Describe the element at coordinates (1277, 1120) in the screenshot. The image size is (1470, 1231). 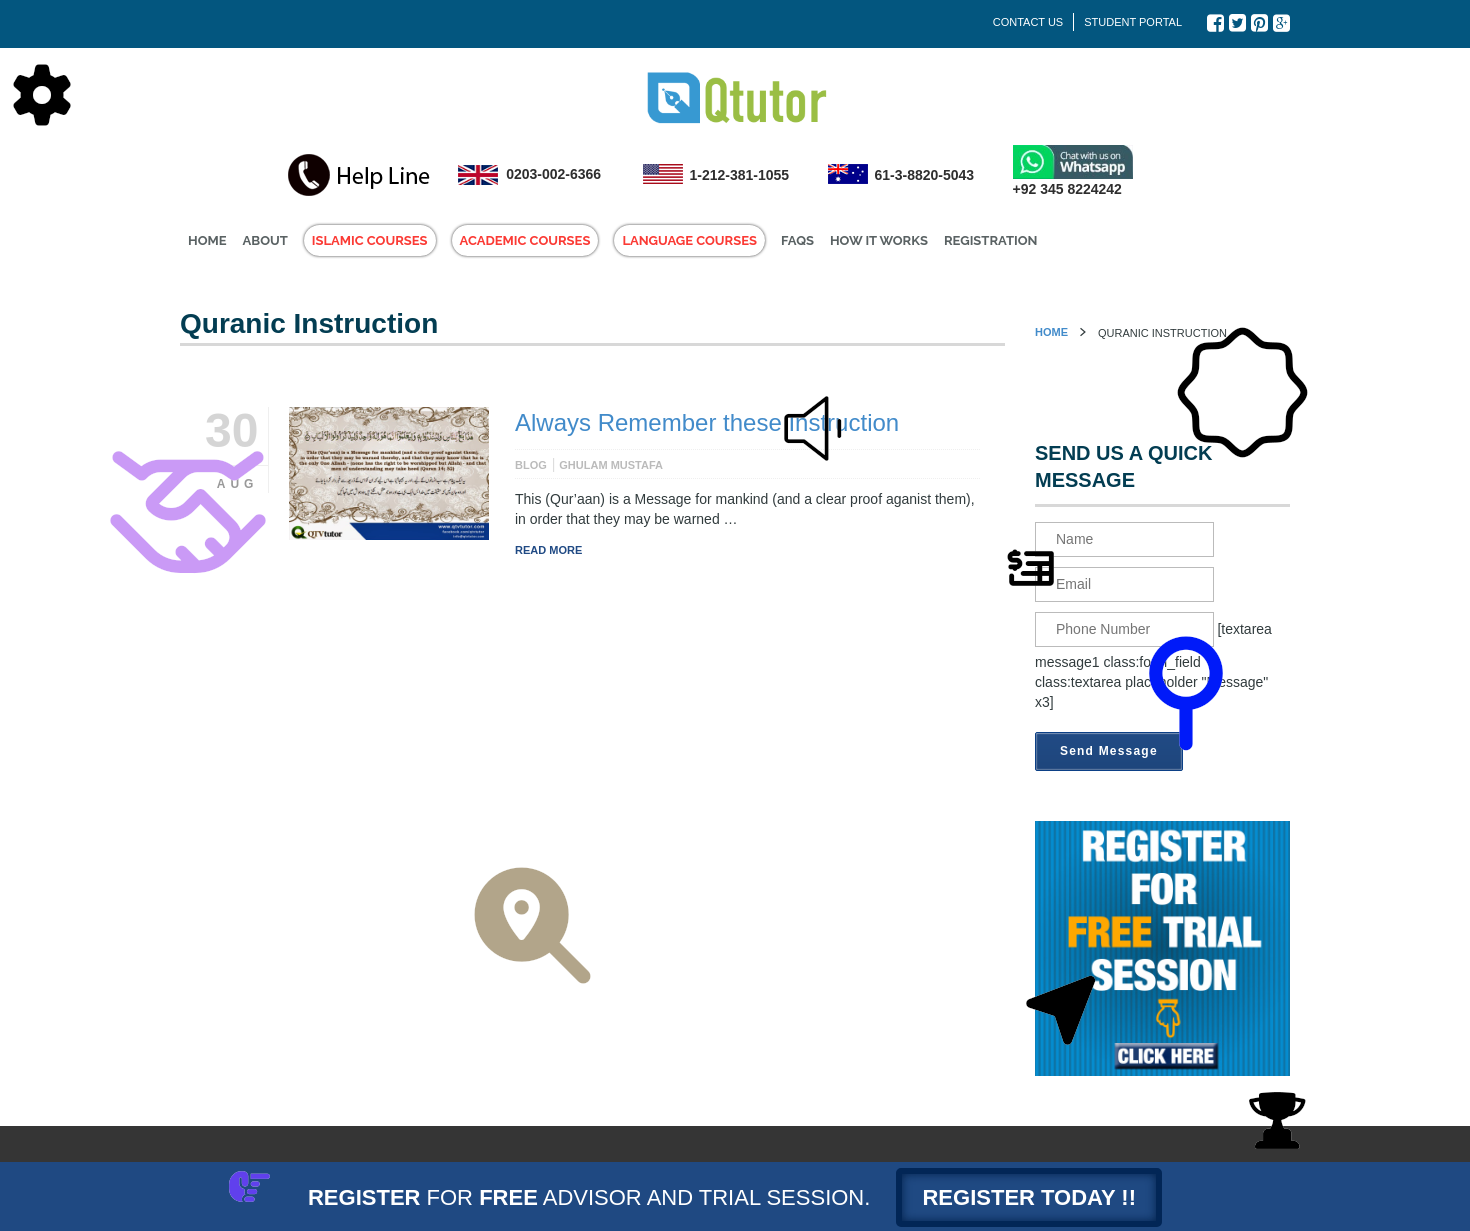
I see `view achievements or awards` at that location.